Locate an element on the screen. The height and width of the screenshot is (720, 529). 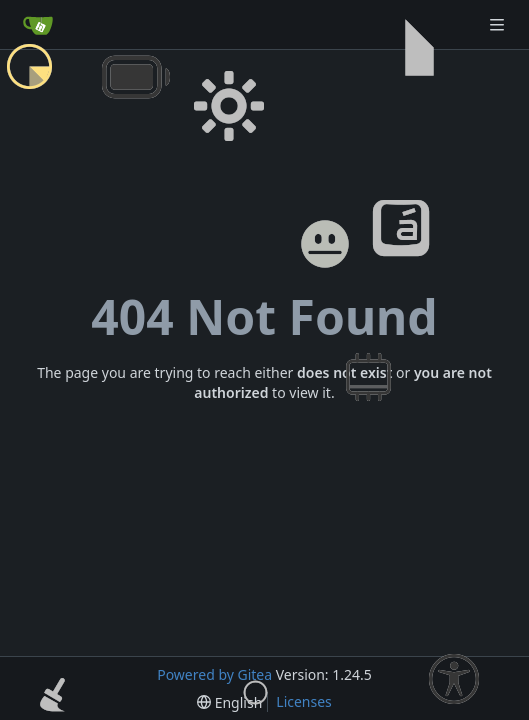
adjust display brightness settings is located at coordinates (229, 106).